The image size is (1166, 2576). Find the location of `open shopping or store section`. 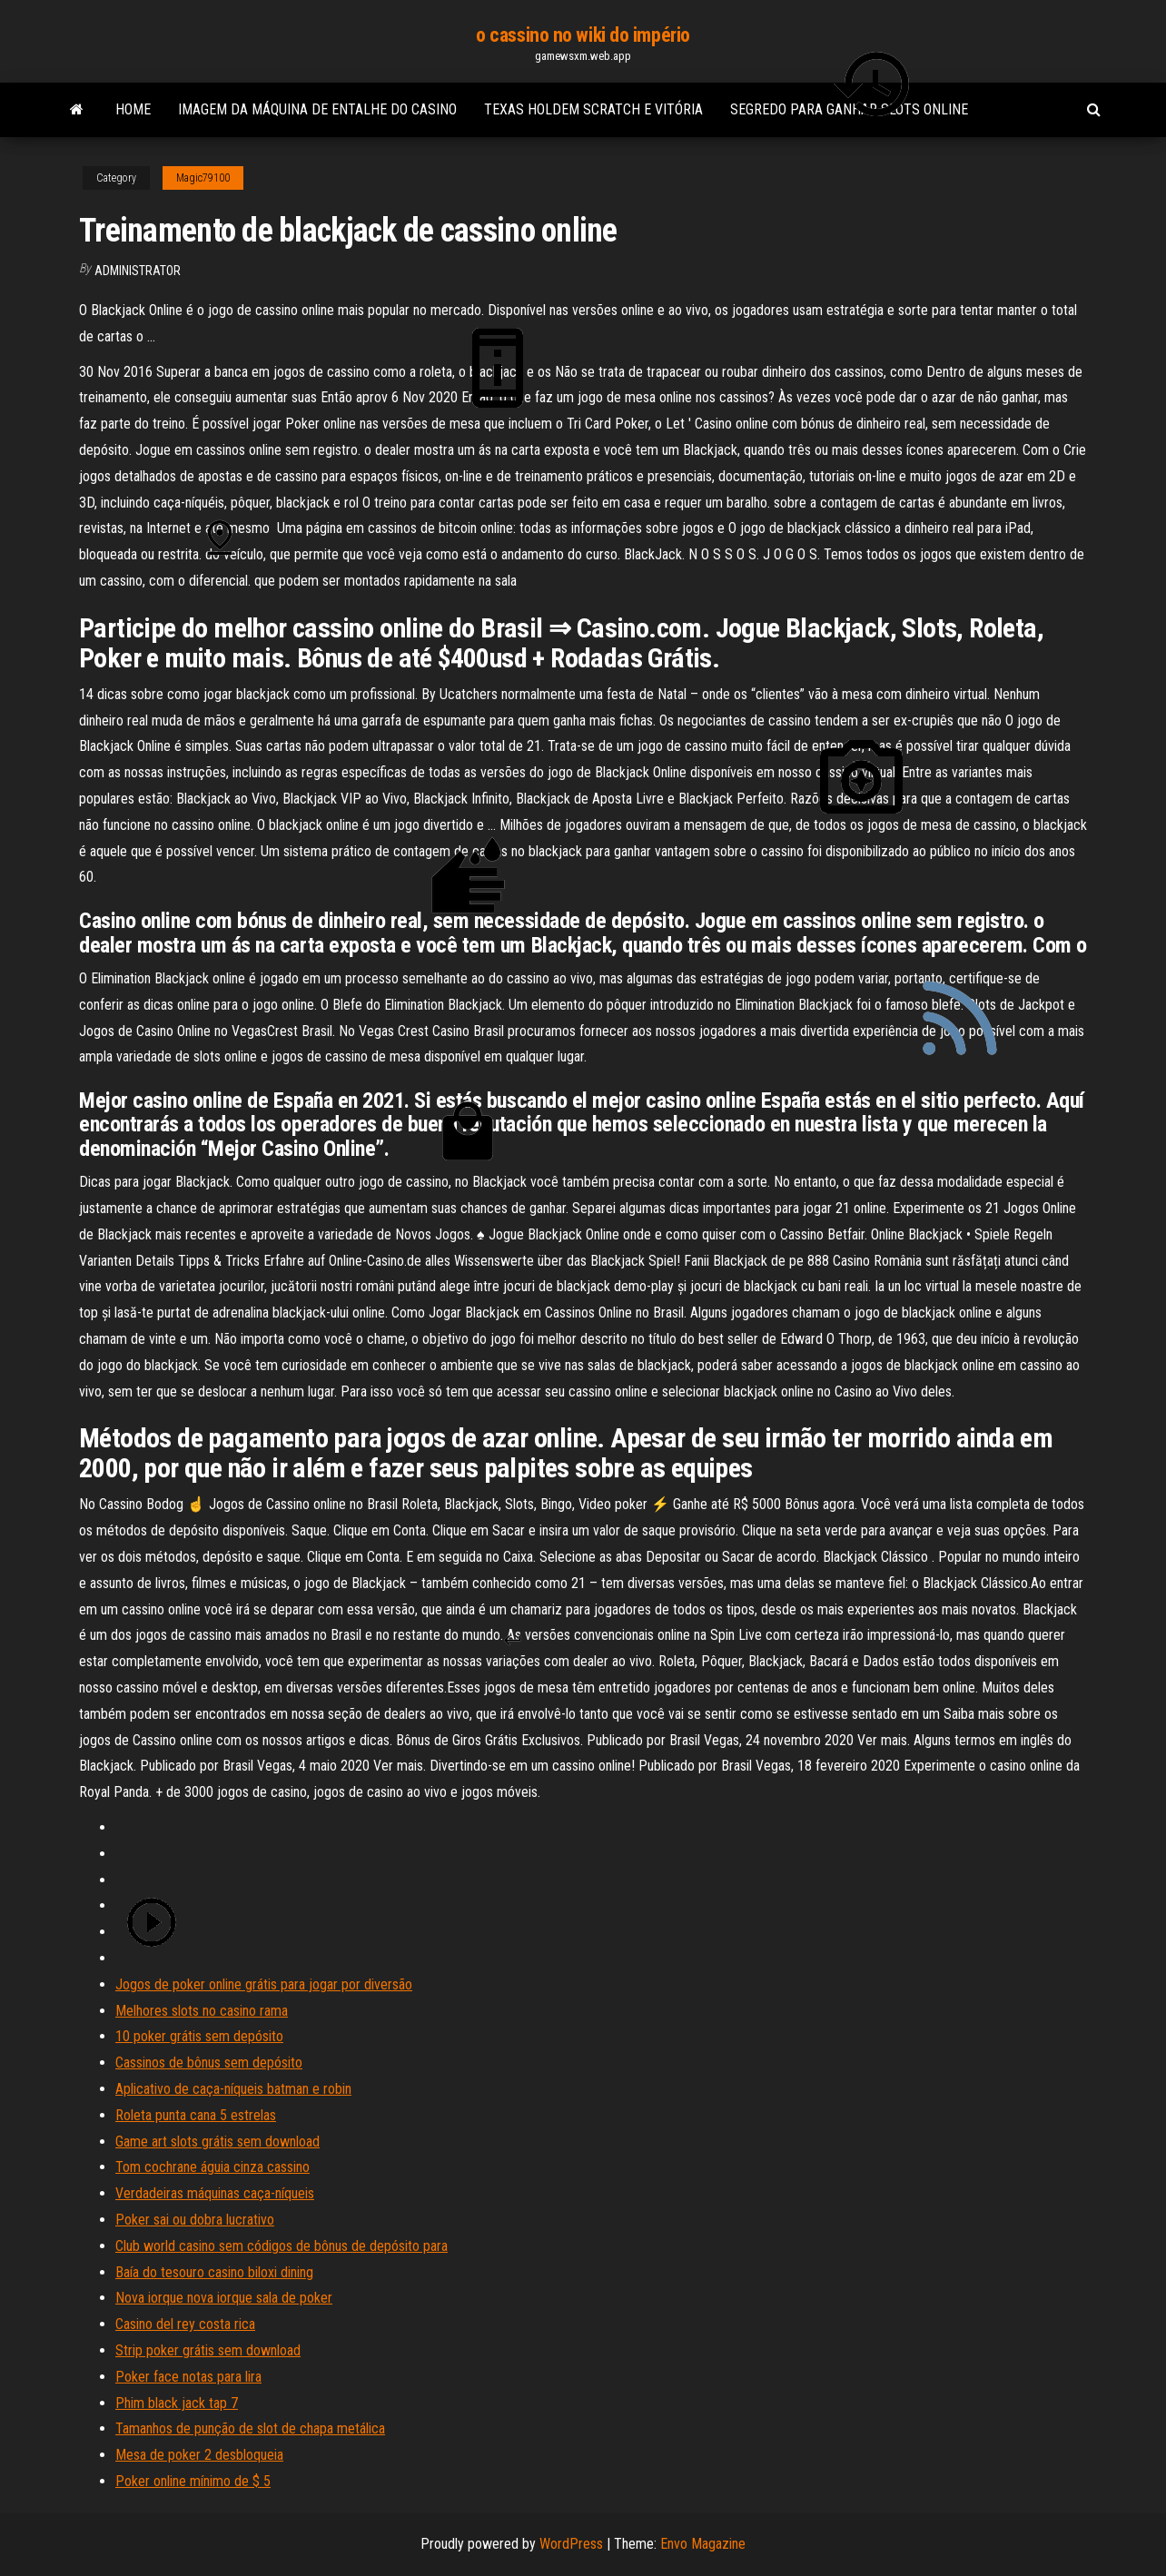

open shopping or store section is located at coordinates (468, 1132).